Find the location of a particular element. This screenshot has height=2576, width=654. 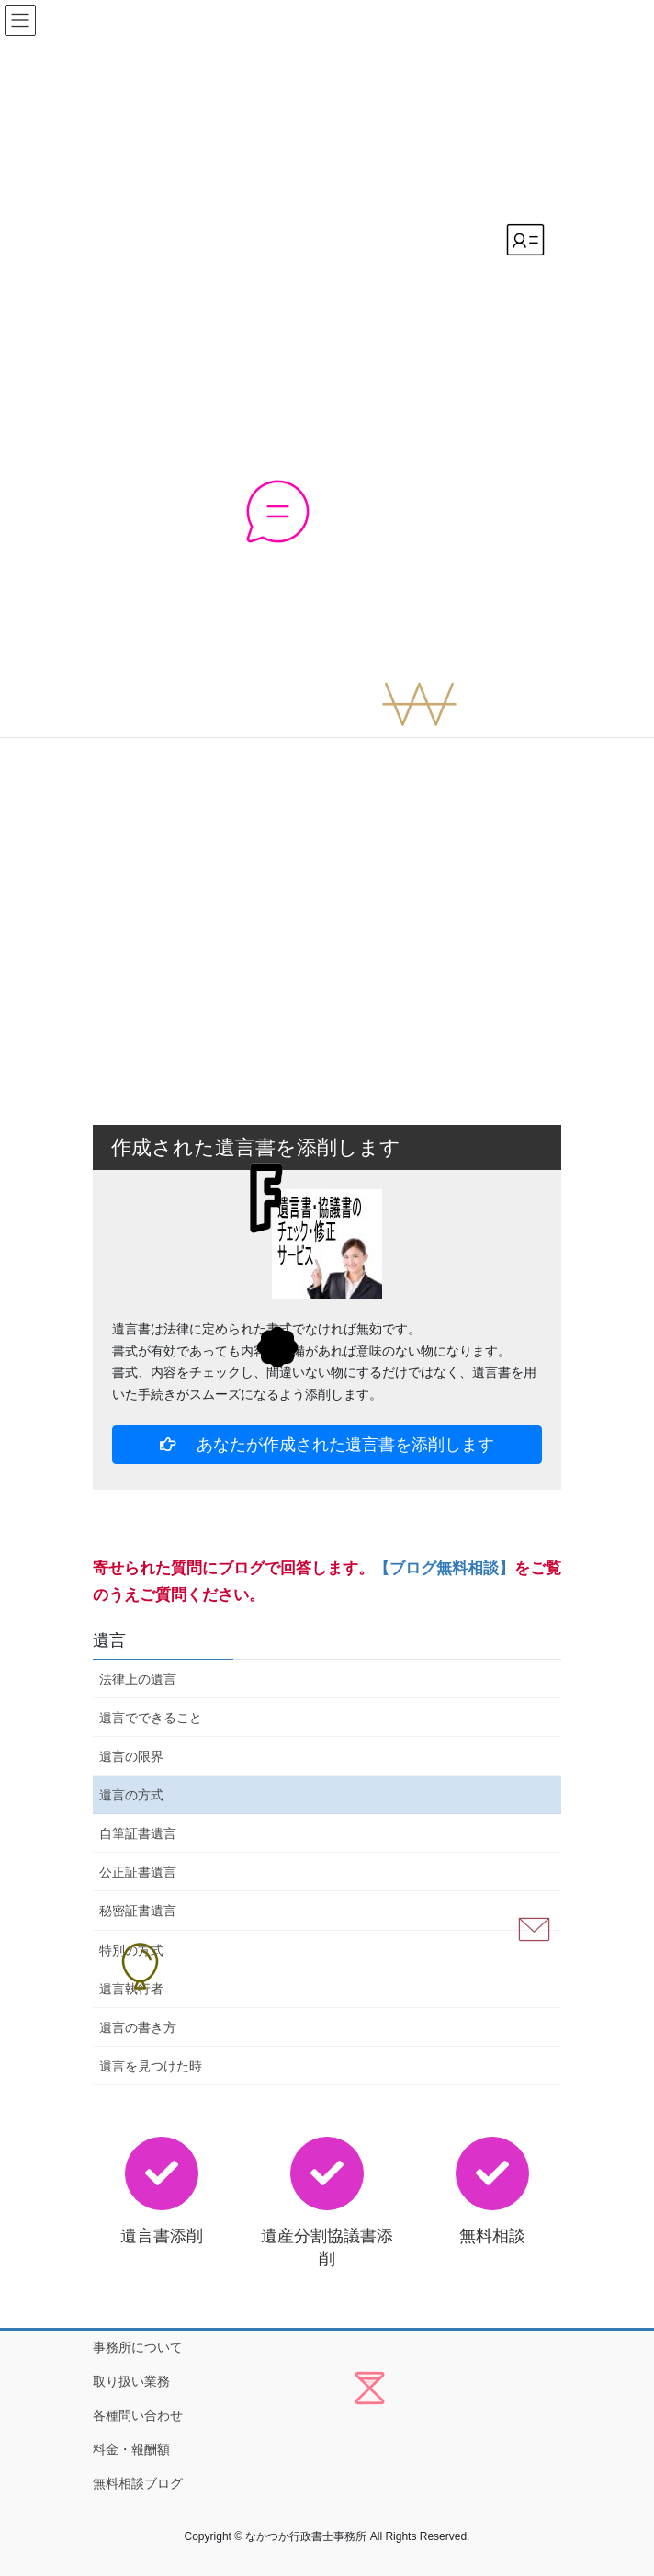

launch fortnite game is located at coordinates (267, 1198).